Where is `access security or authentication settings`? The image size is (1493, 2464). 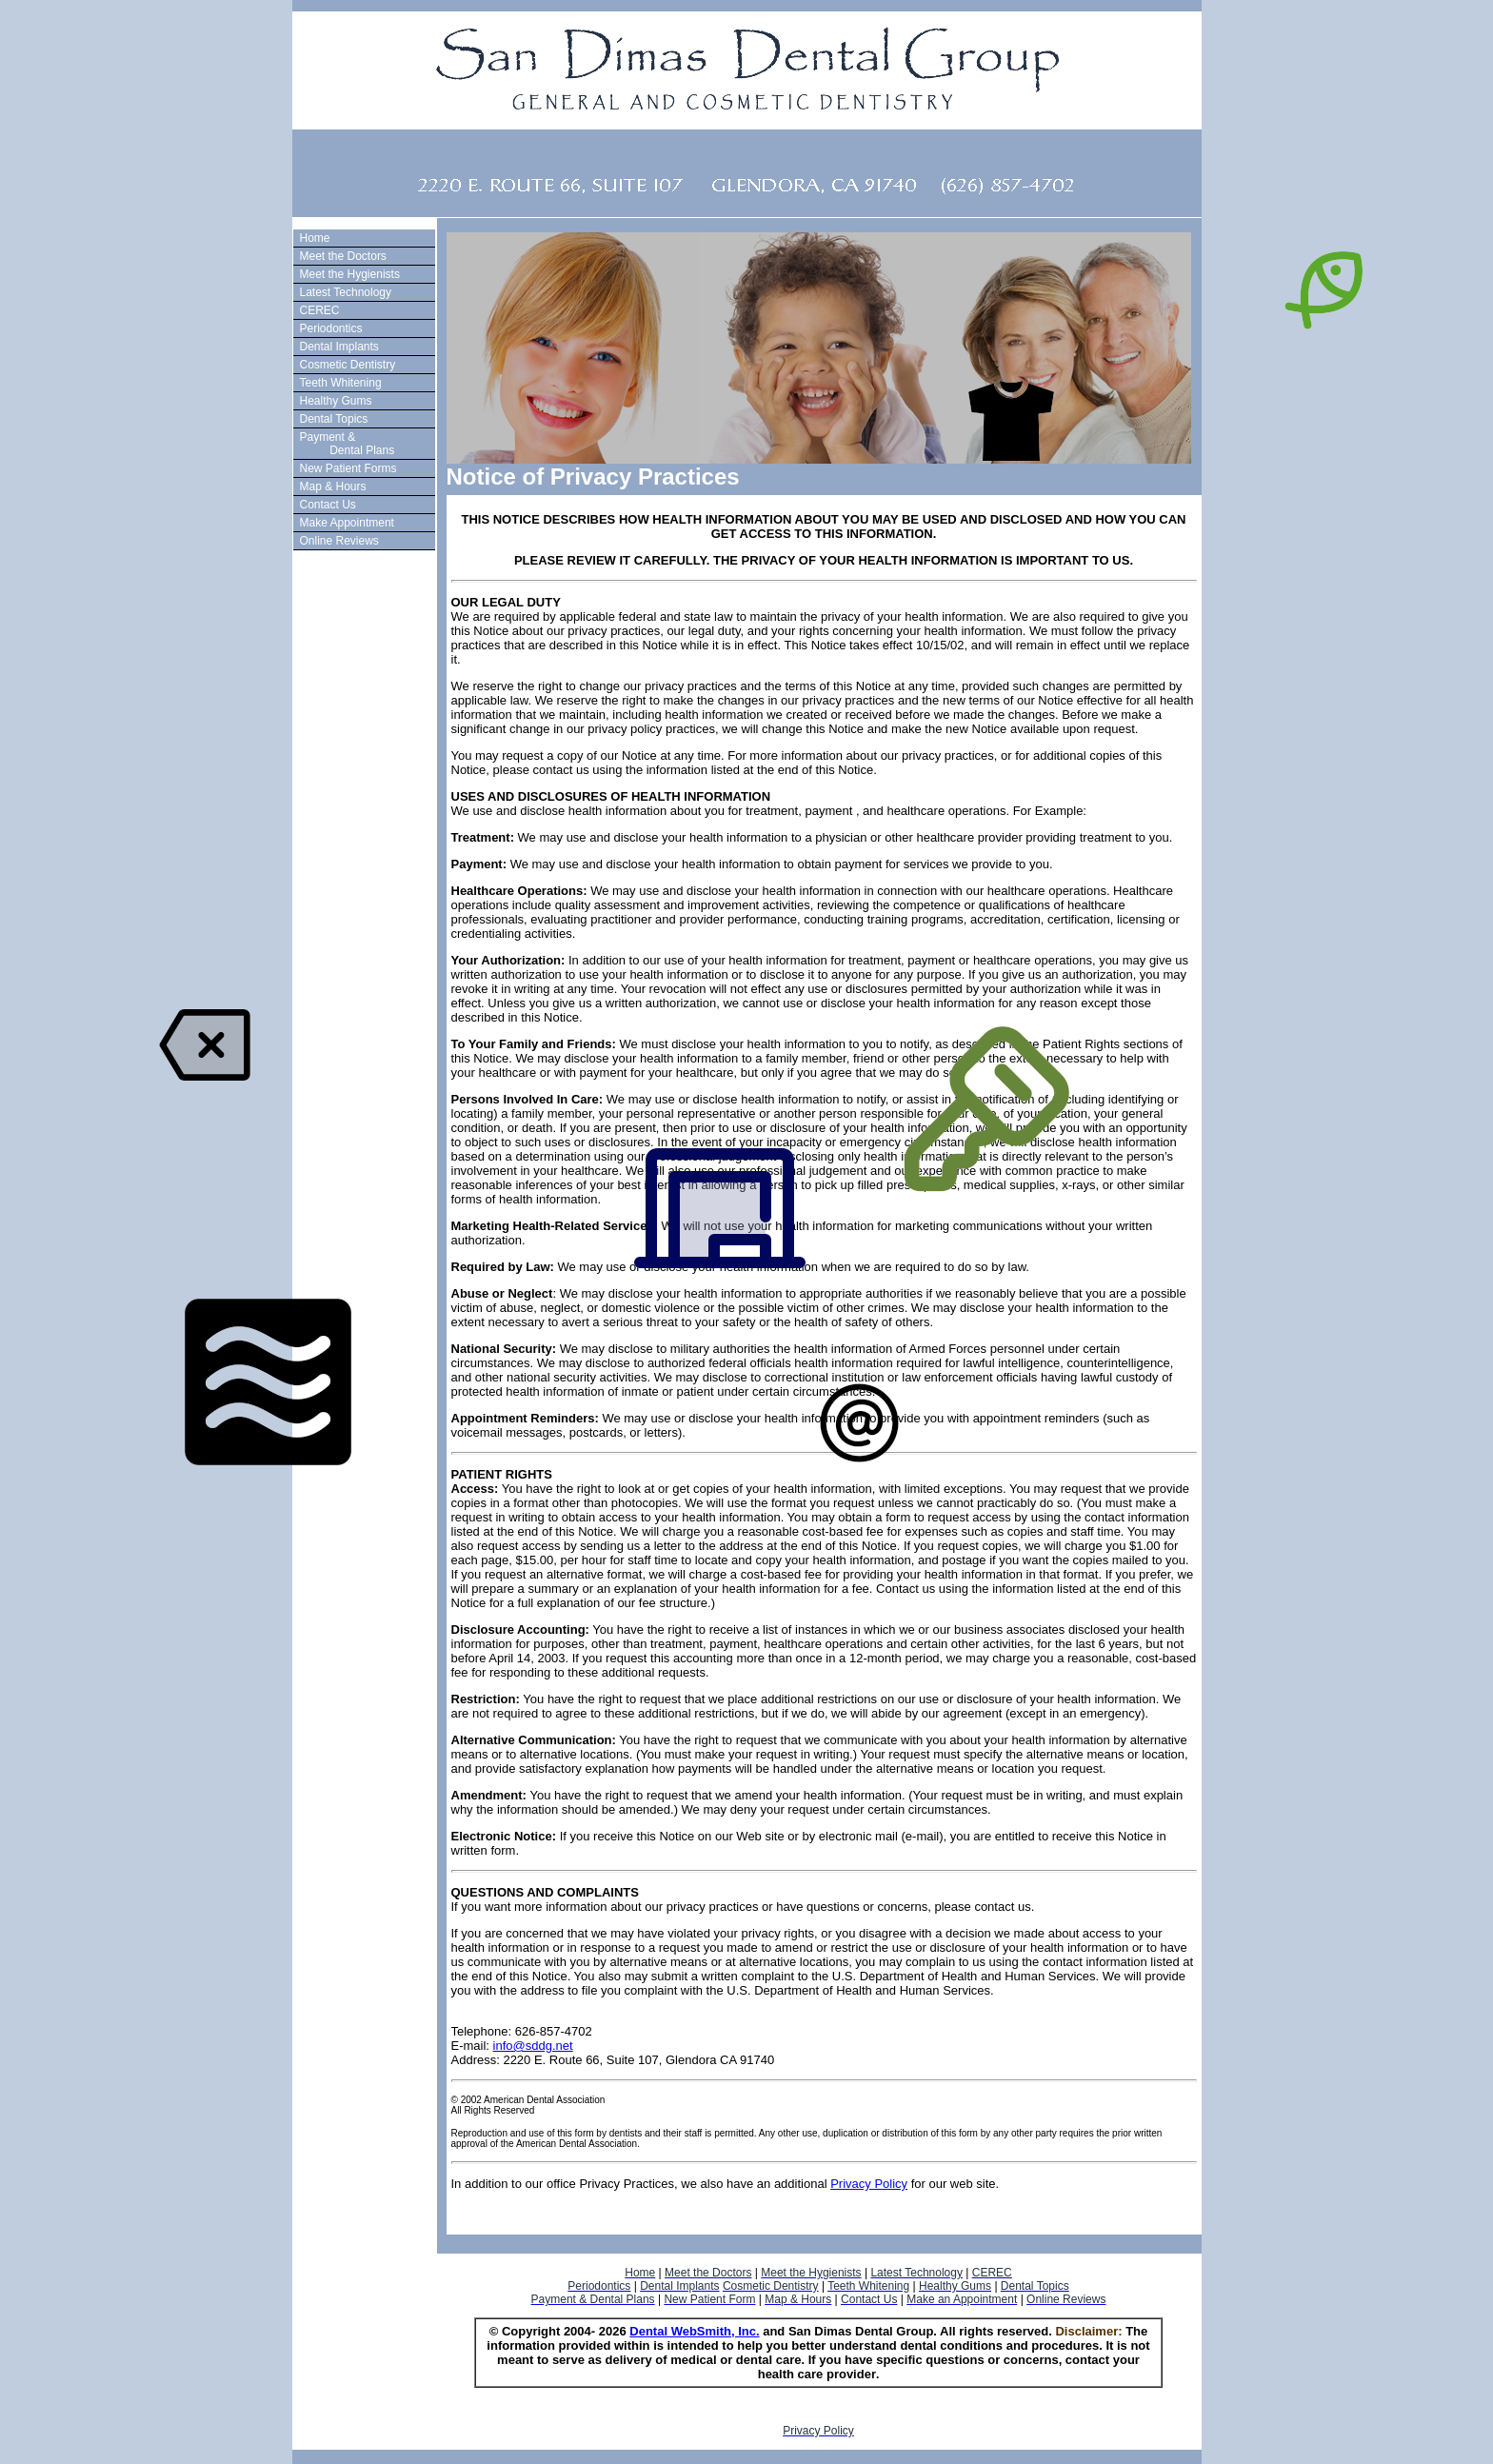 access security or authentication settings is located at coordinates (986, 1108).